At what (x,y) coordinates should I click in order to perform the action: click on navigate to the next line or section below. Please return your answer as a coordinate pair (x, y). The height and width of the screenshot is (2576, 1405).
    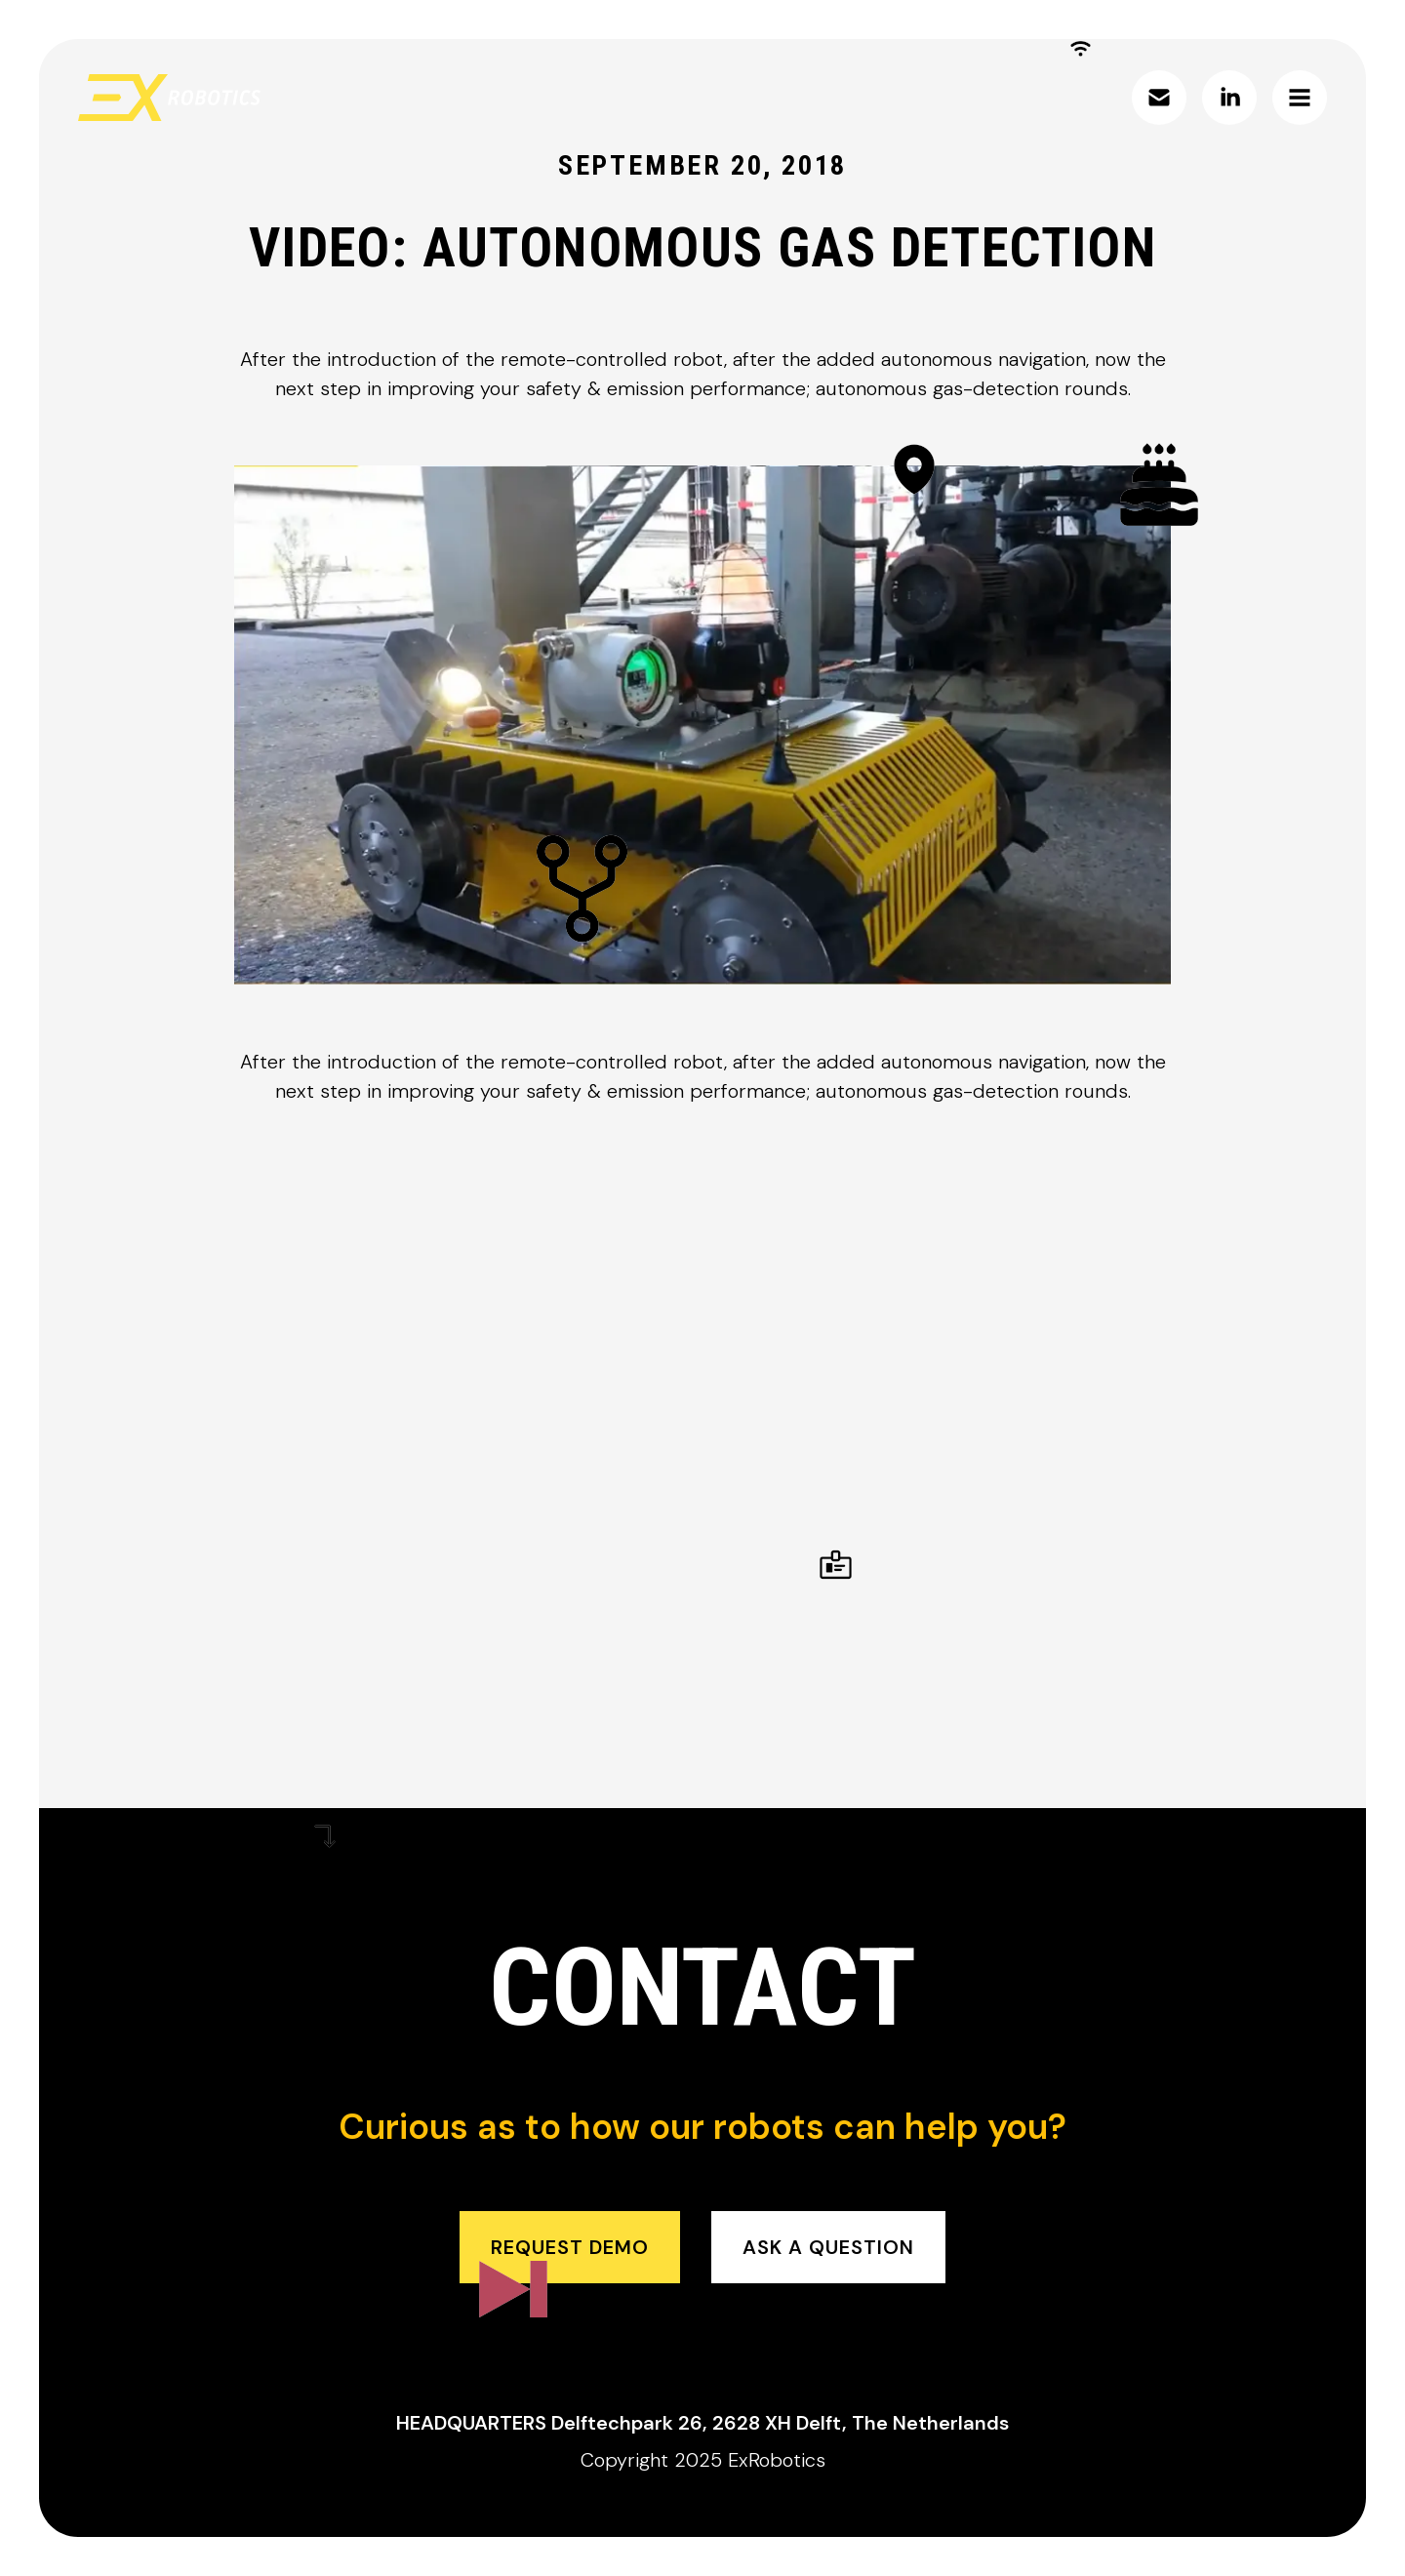
    Looking at the image, I should click on (325, 1836).